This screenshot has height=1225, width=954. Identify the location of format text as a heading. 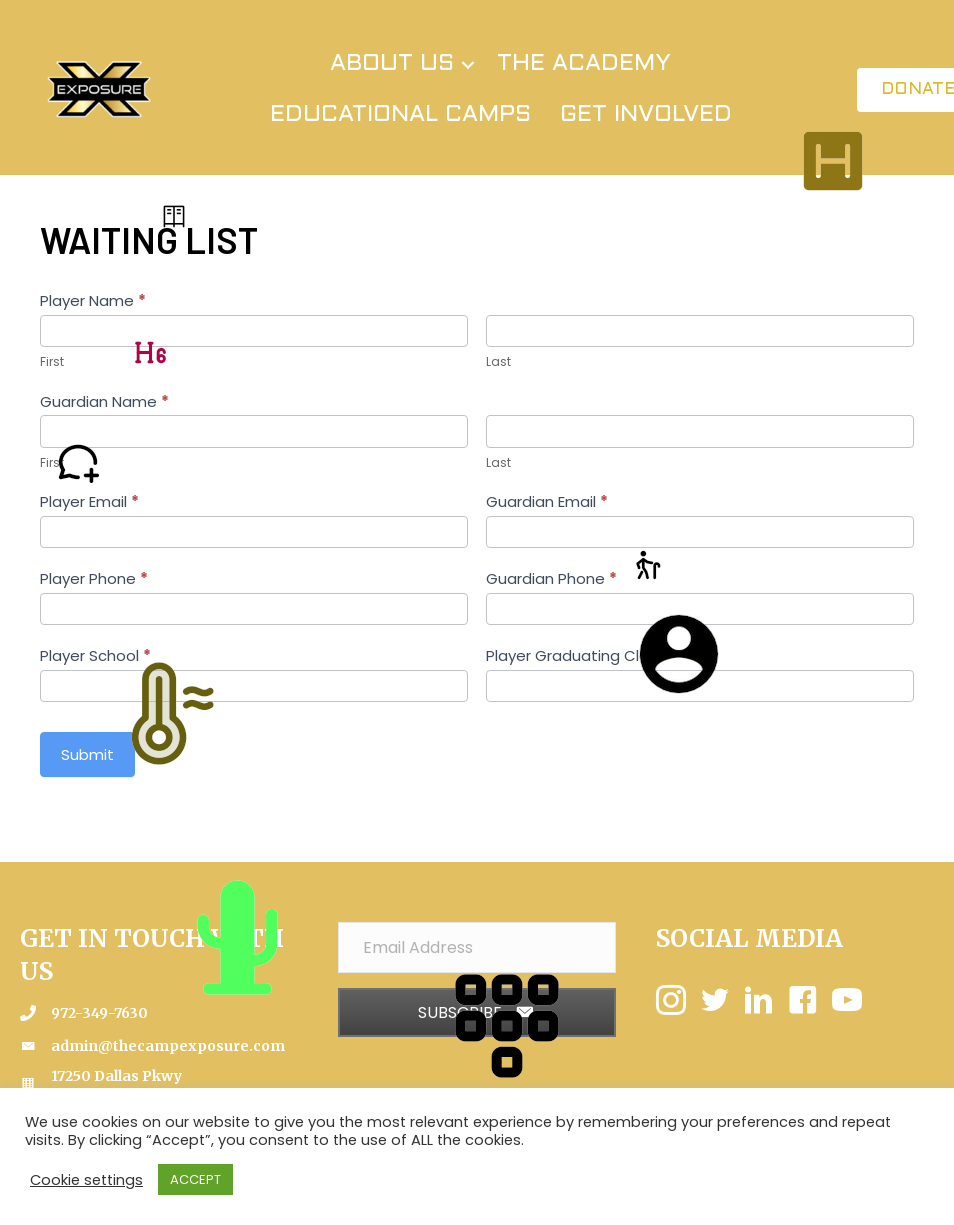
(833, 161).